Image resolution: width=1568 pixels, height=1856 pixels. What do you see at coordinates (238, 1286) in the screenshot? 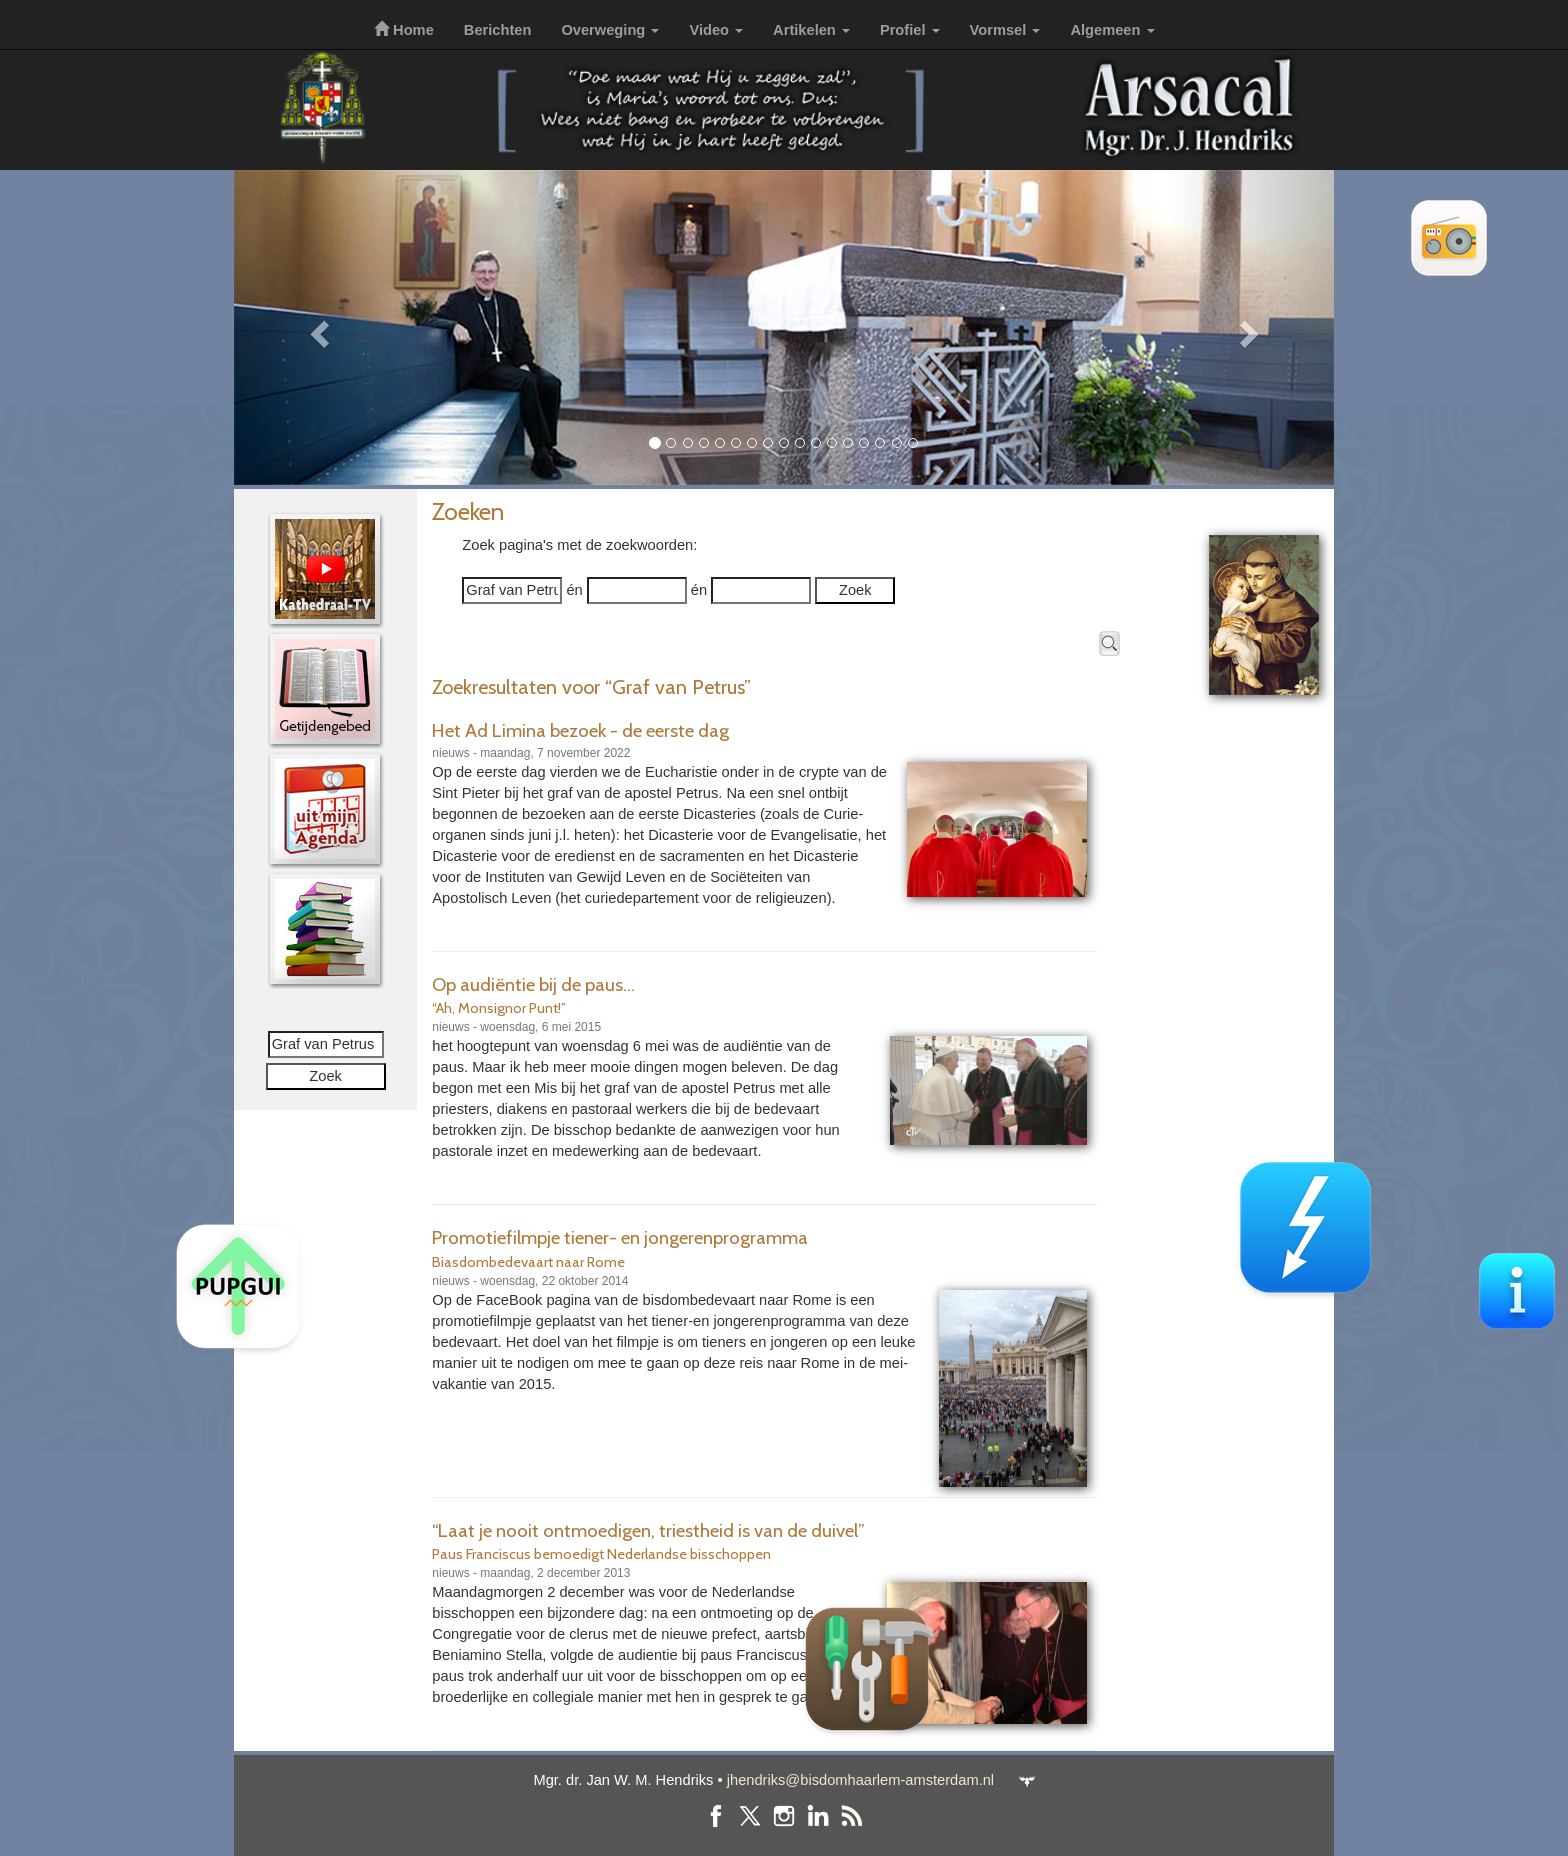
I see `launch ProtonUp-Qt to manage Proton and Wine compatibility tools` at bounding box center [238, 1286].